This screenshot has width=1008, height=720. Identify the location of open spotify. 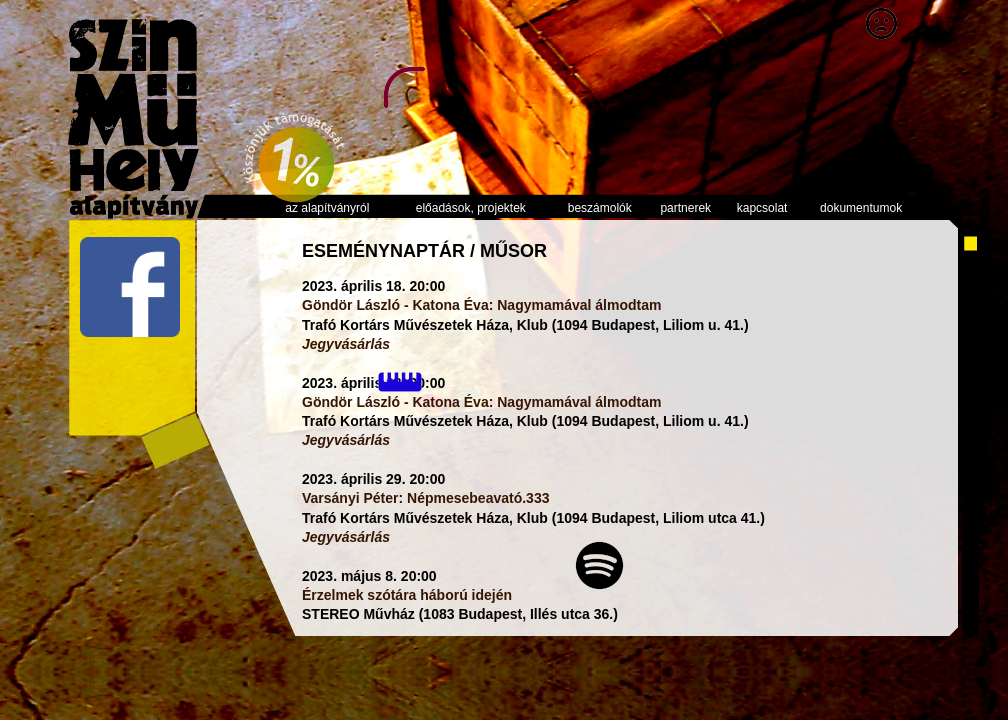
(599, 565).